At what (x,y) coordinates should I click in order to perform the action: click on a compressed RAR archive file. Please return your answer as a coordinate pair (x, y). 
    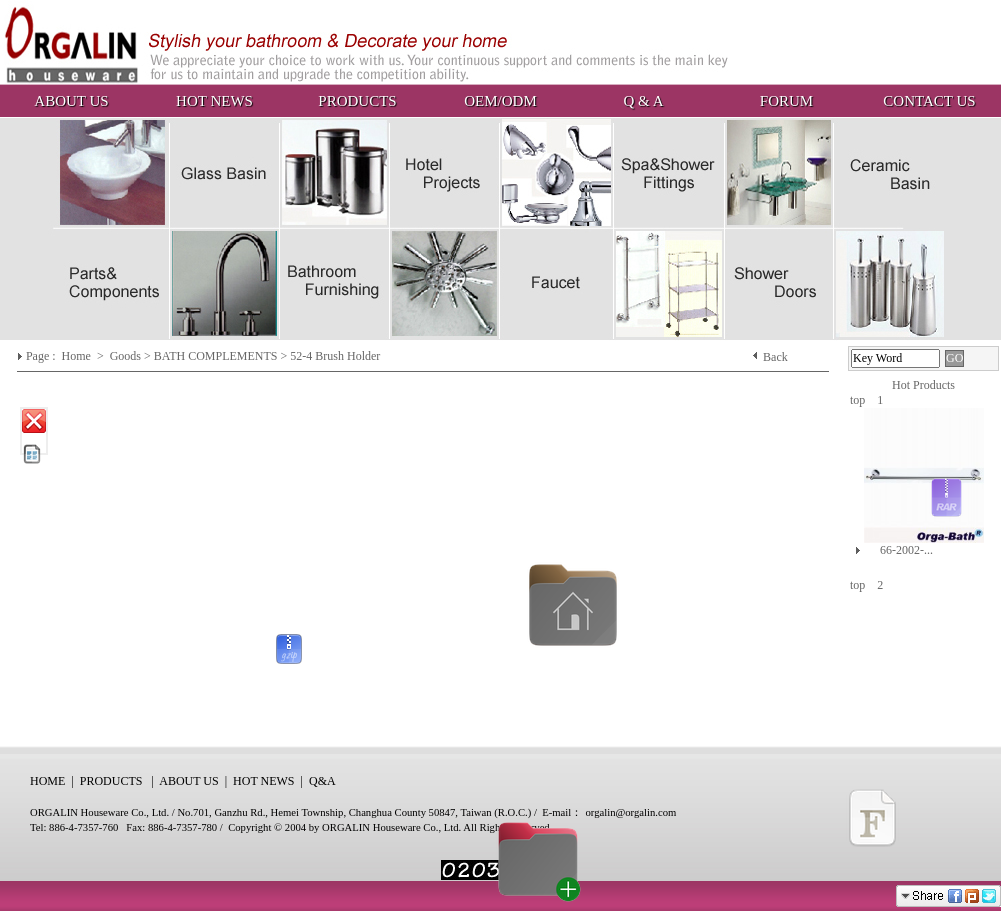
    Looking at the image, I should click on (946, 497).